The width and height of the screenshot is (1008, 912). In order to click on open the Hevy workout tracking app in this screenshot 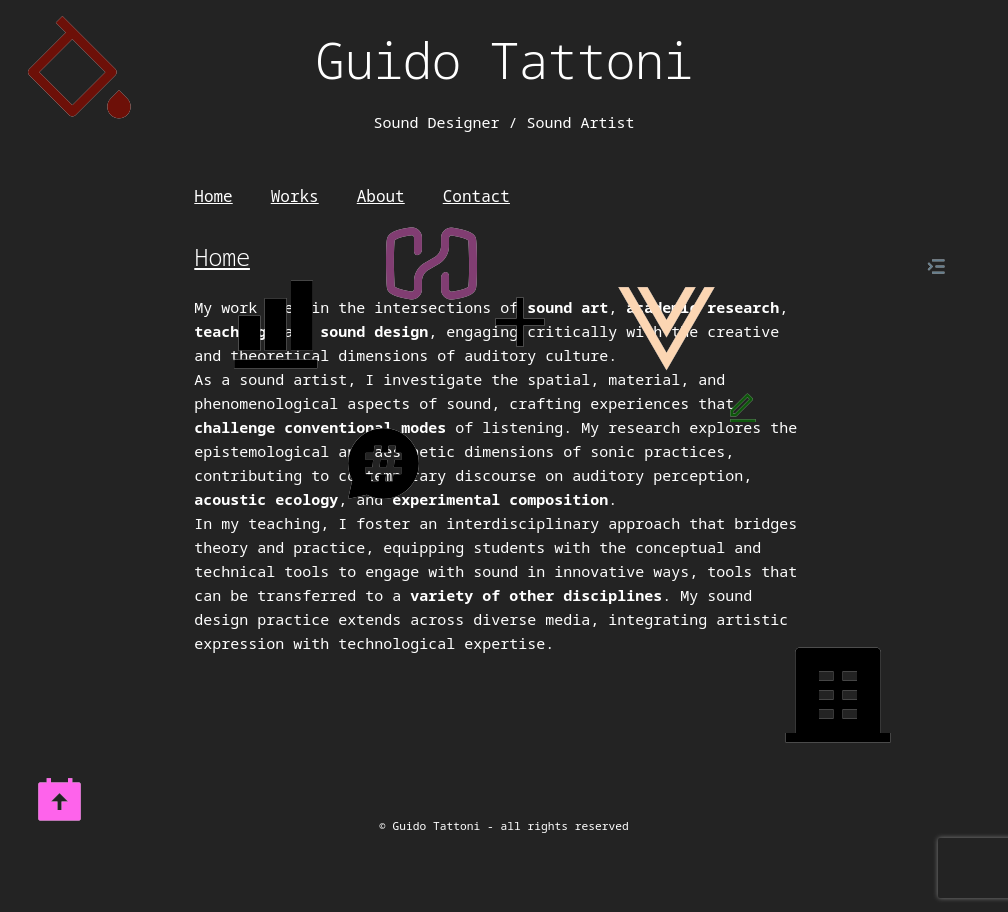, I will do `click(431, 263)`.